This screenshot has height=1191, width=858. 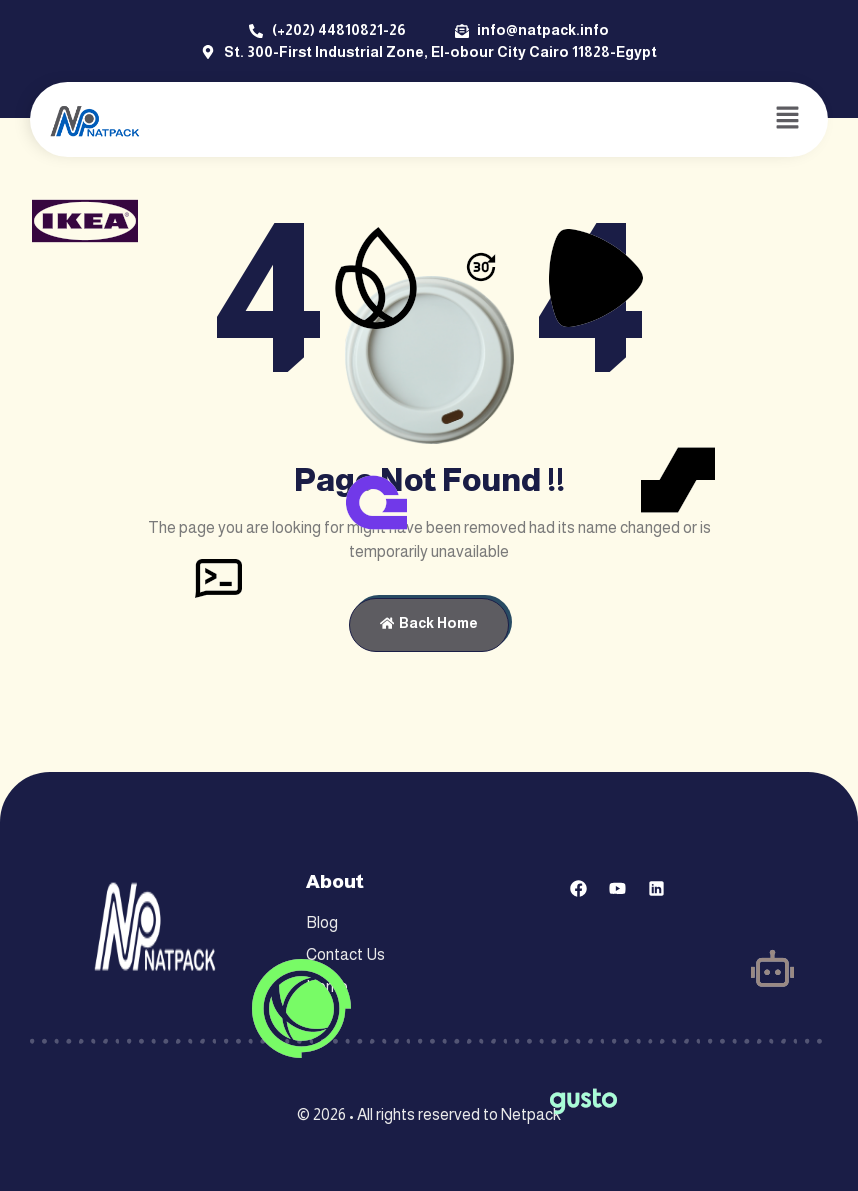 What do you see at coordinates (376, 502) in the screenshot?
I see `link to Appwrite backend services` at bounding box center [376, 502].